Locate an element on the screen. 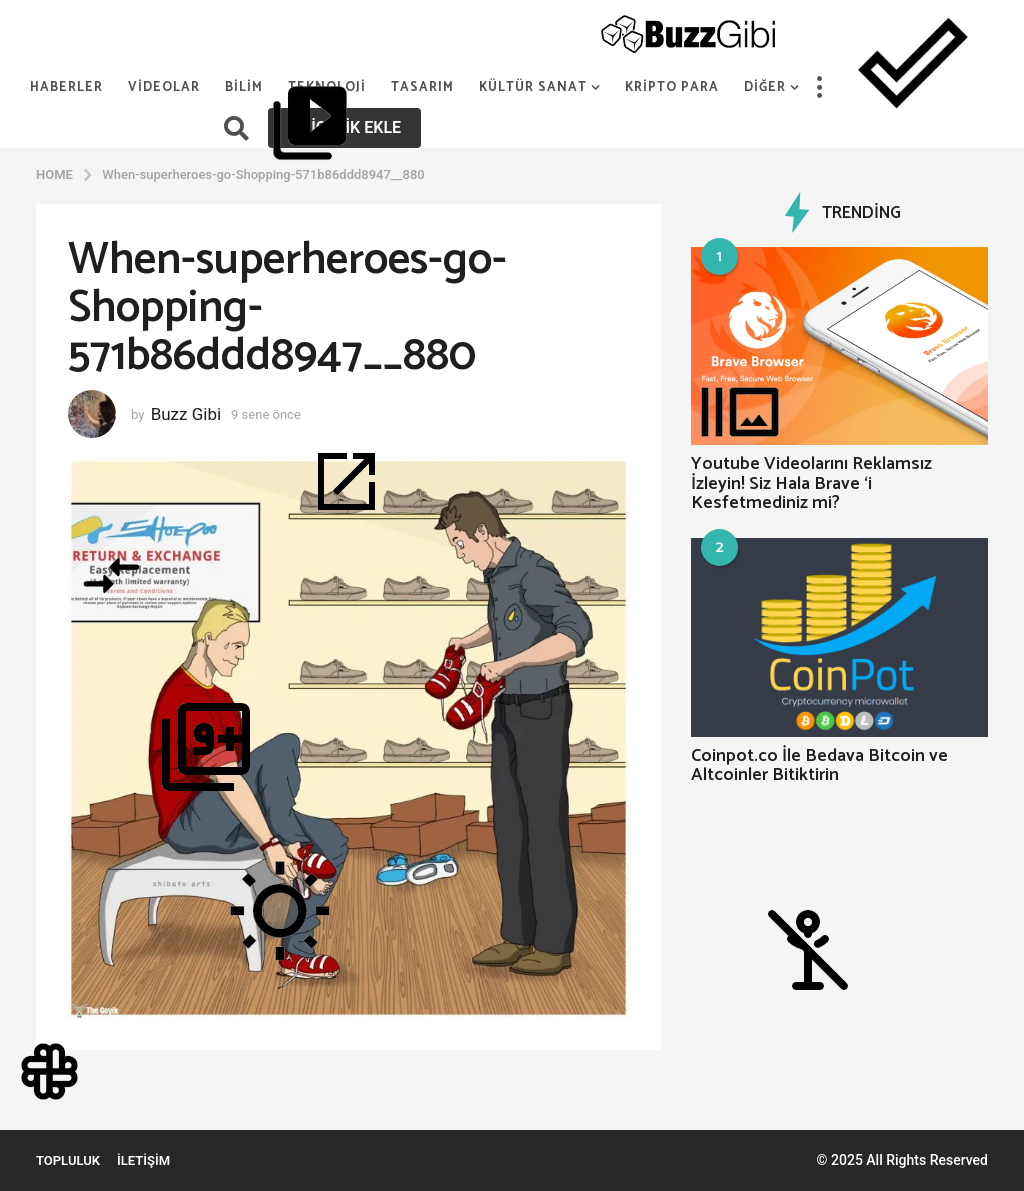 The width and height of the screenshot is (1024, 1191). indicates 9 or more items in a collection is located at coordinates (206, 747).